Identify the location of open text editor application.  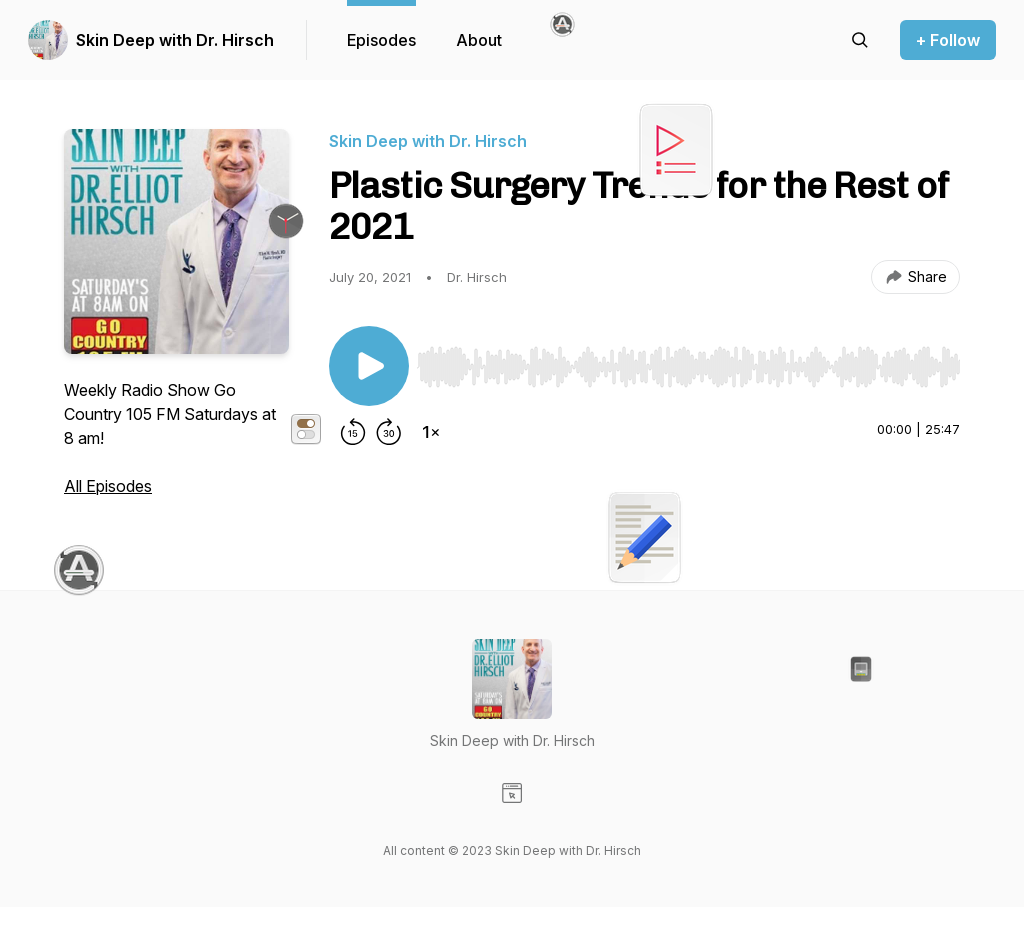
(644, 537).